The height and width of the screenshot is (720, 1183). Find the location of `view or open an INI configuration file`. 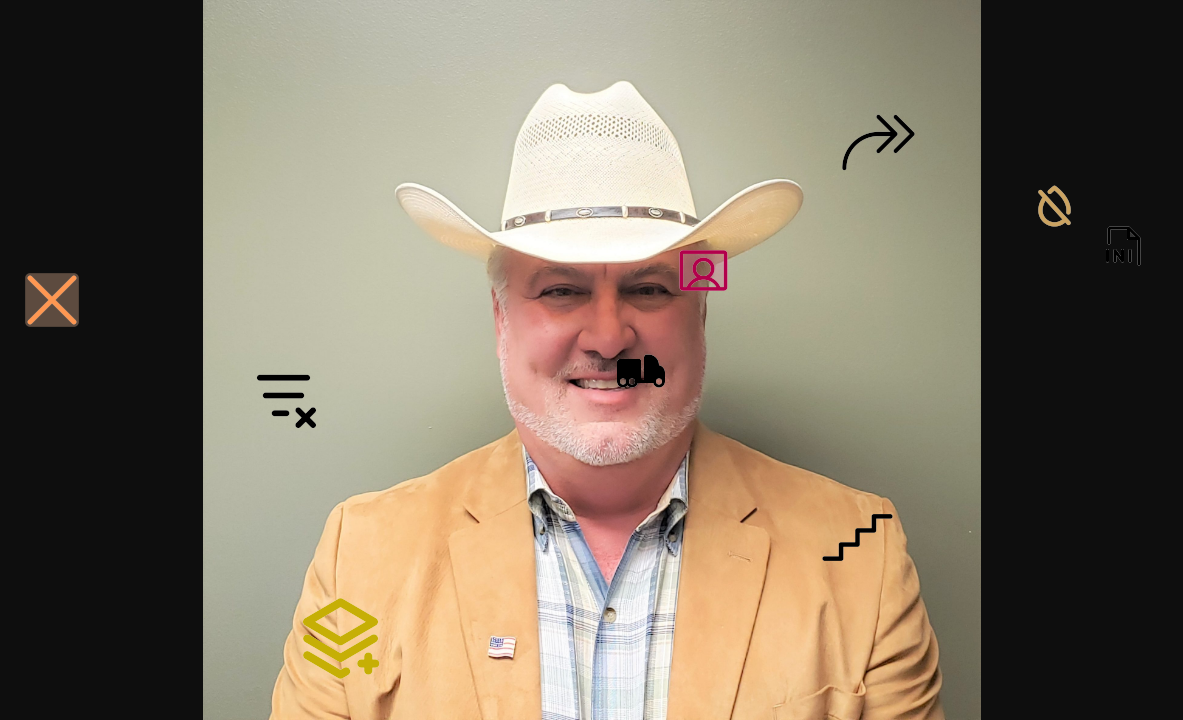

view or open an INI configuration file is located at coordinates (1124, 246).